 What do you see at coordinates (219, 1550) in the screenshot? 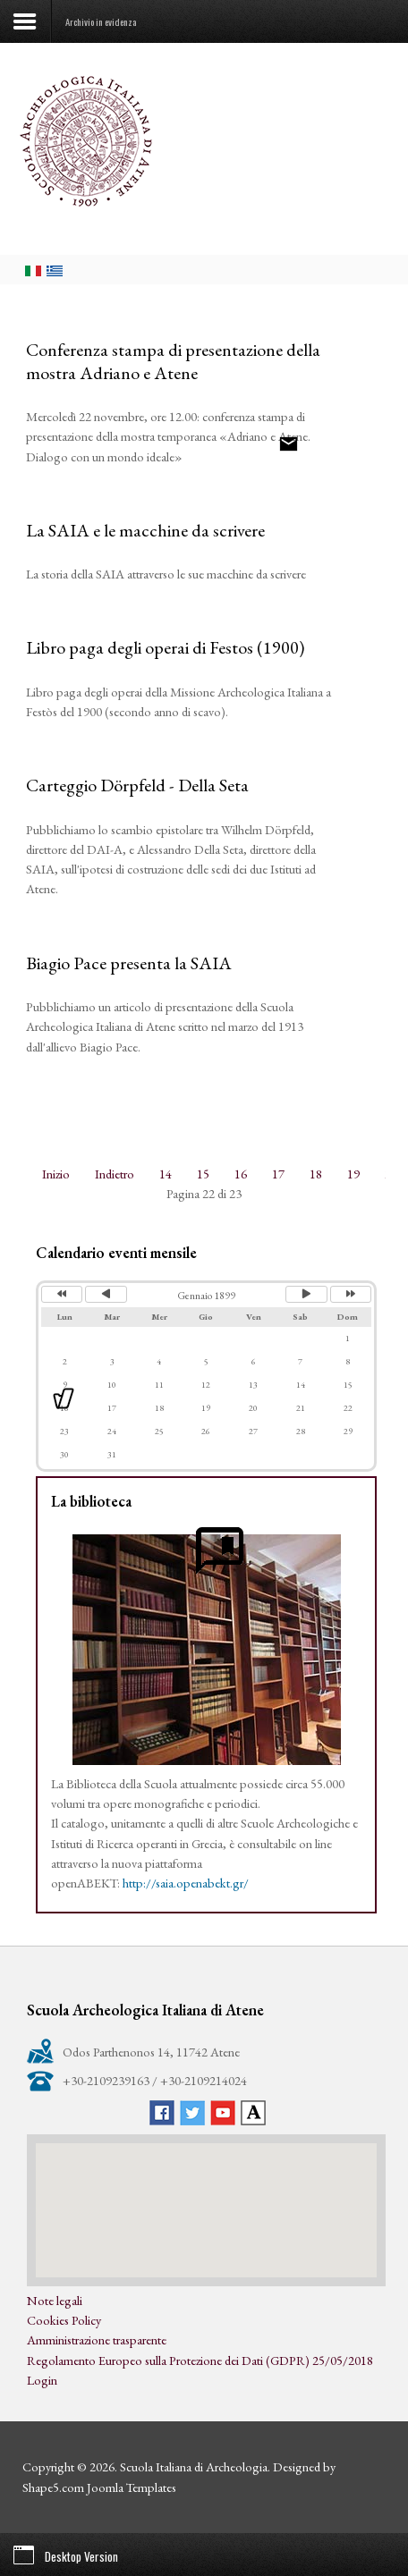
I see `access saved comments or messages` at bounding box center [219, 1550].